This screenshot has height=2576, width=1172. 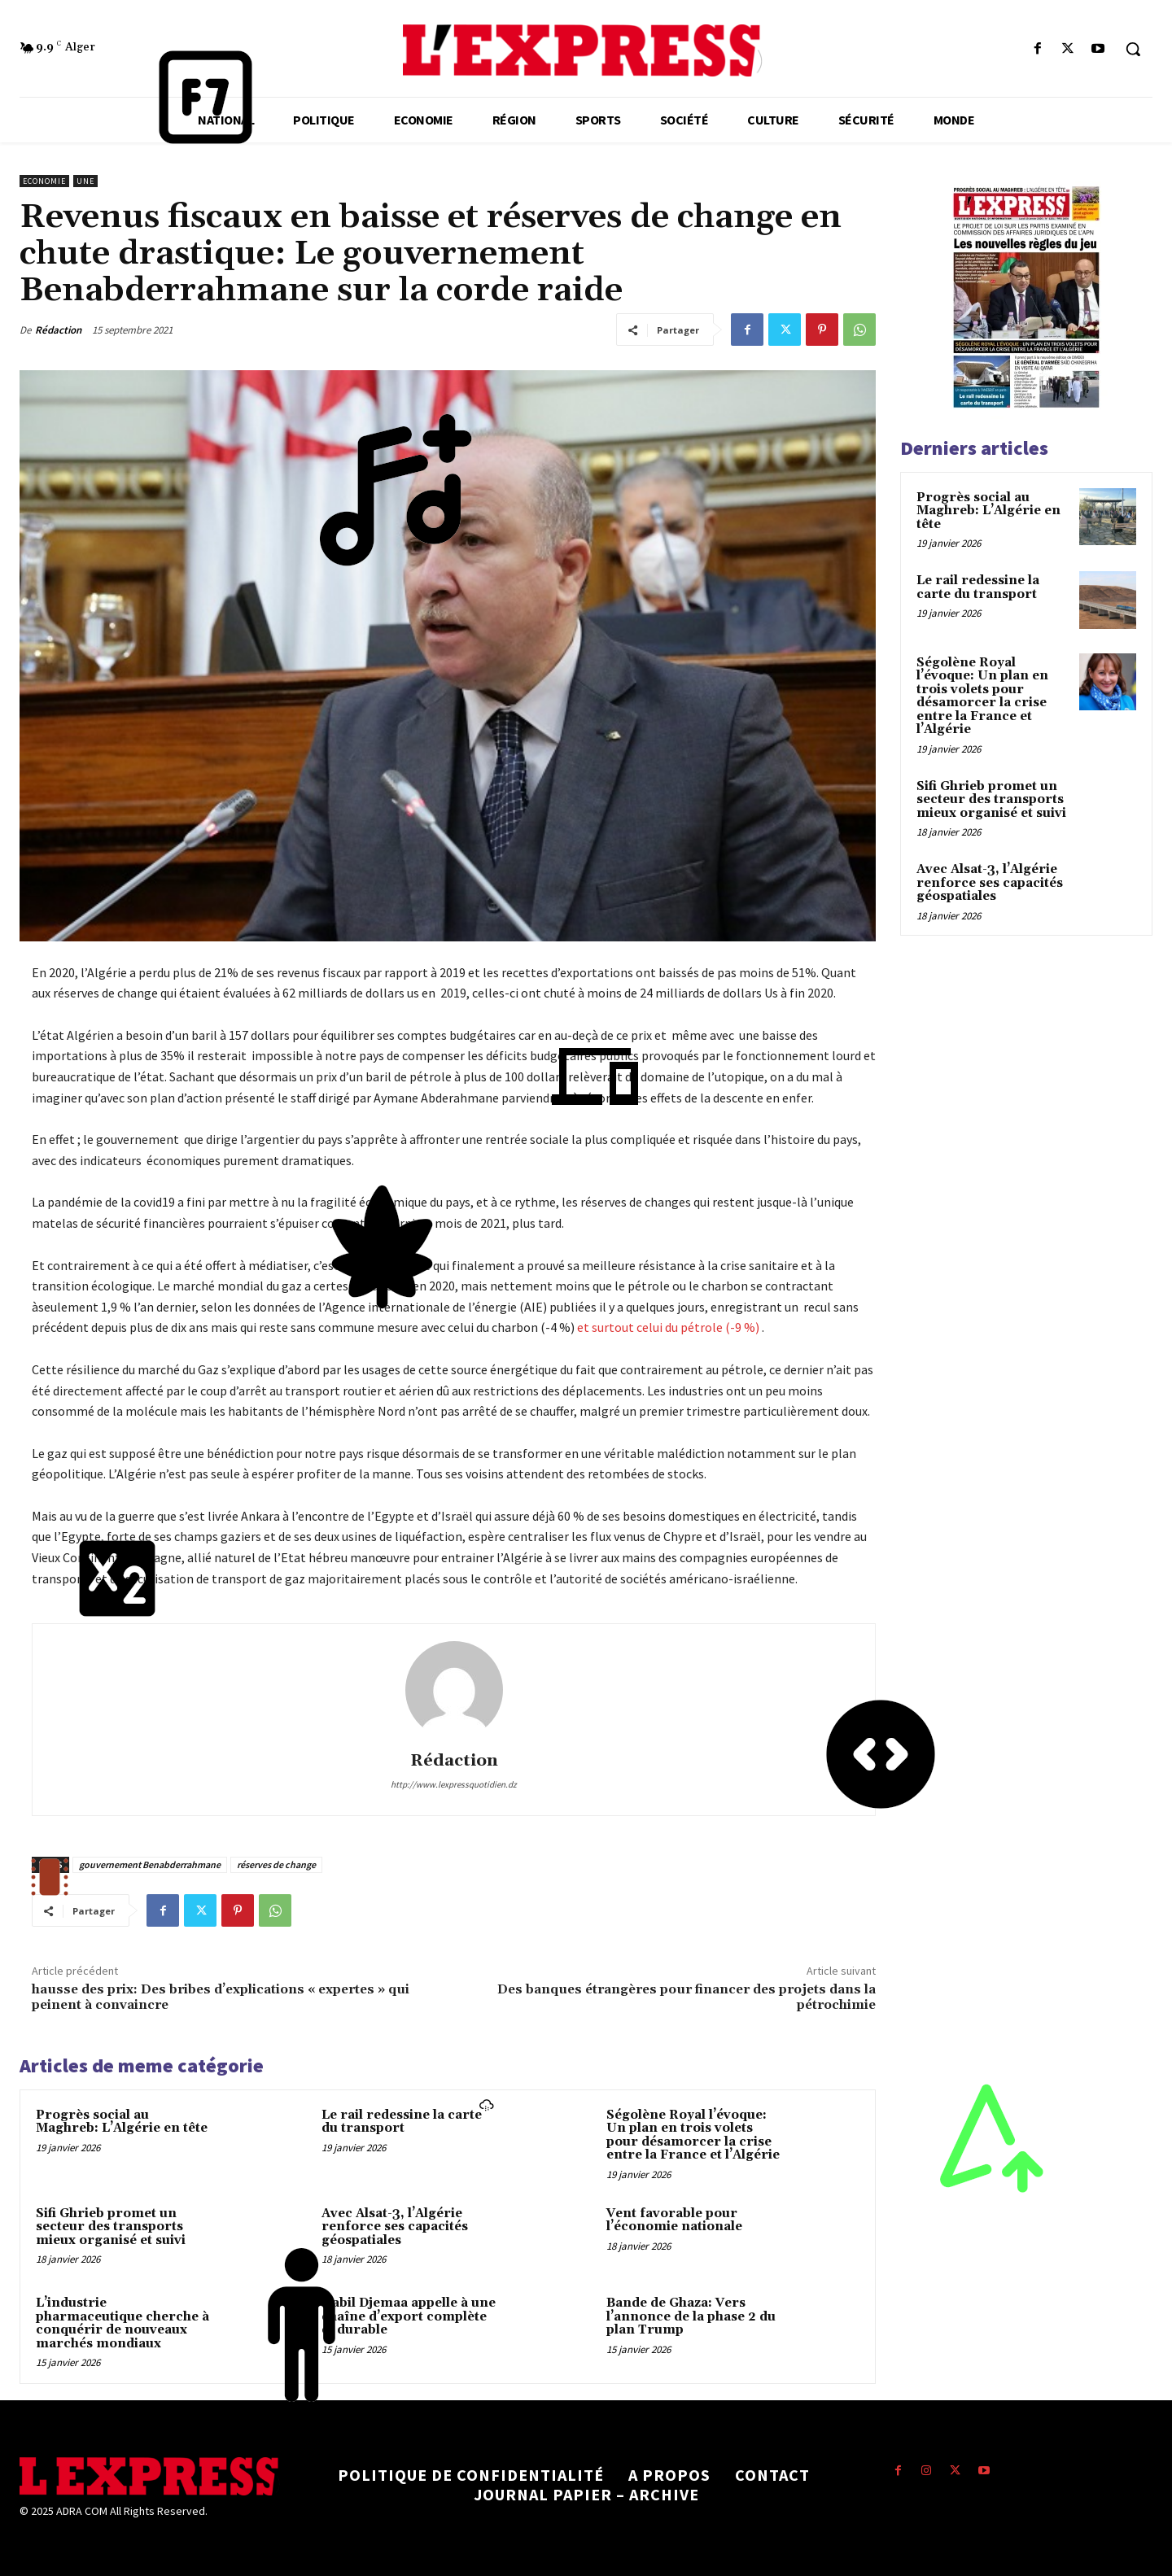 I want to click on view container or package contents, so click(x=50, y=1877).